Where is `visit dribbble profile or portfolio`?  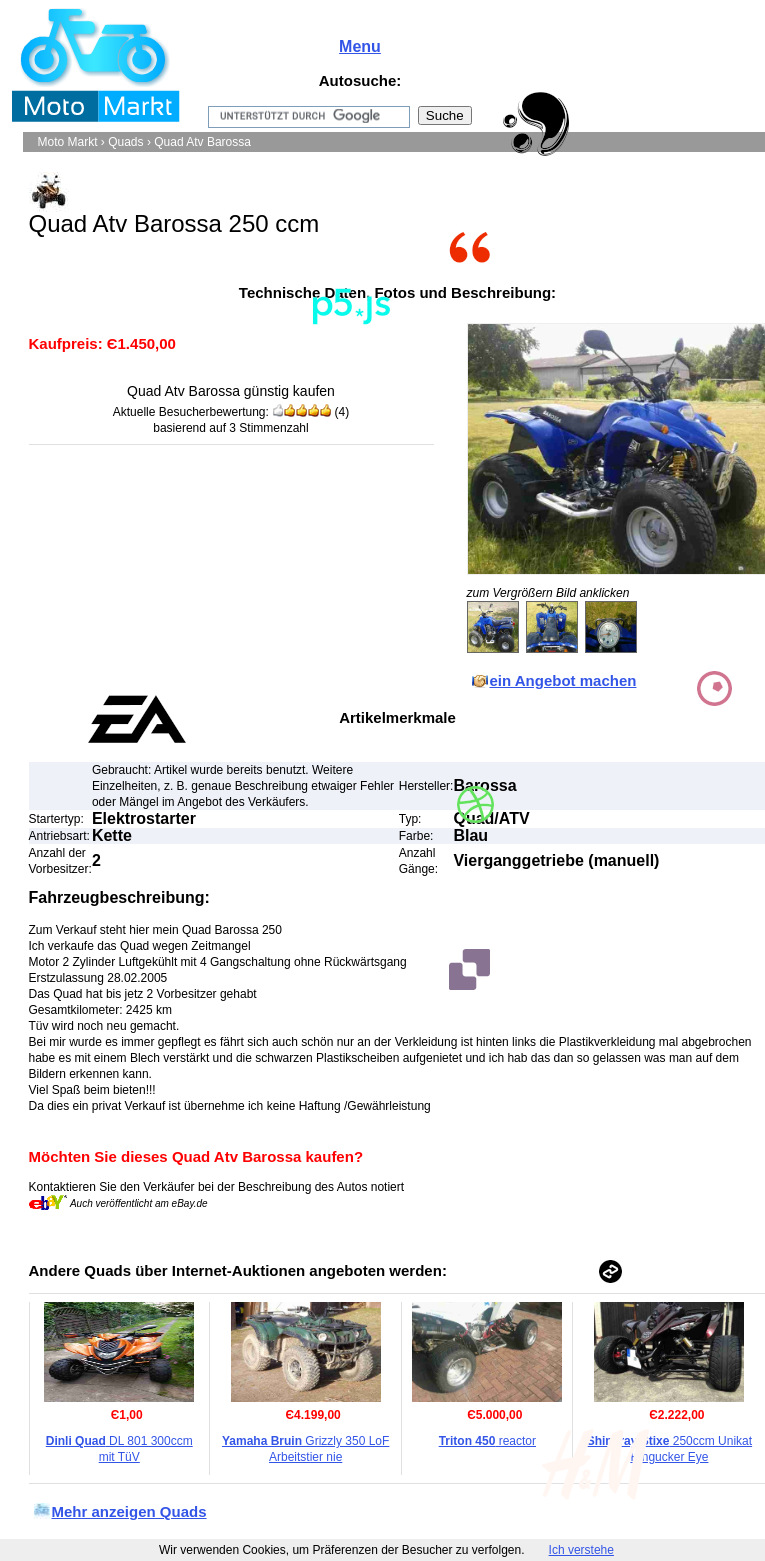
visit dribbble profile or portfolio is located at coordinates (475, 804).